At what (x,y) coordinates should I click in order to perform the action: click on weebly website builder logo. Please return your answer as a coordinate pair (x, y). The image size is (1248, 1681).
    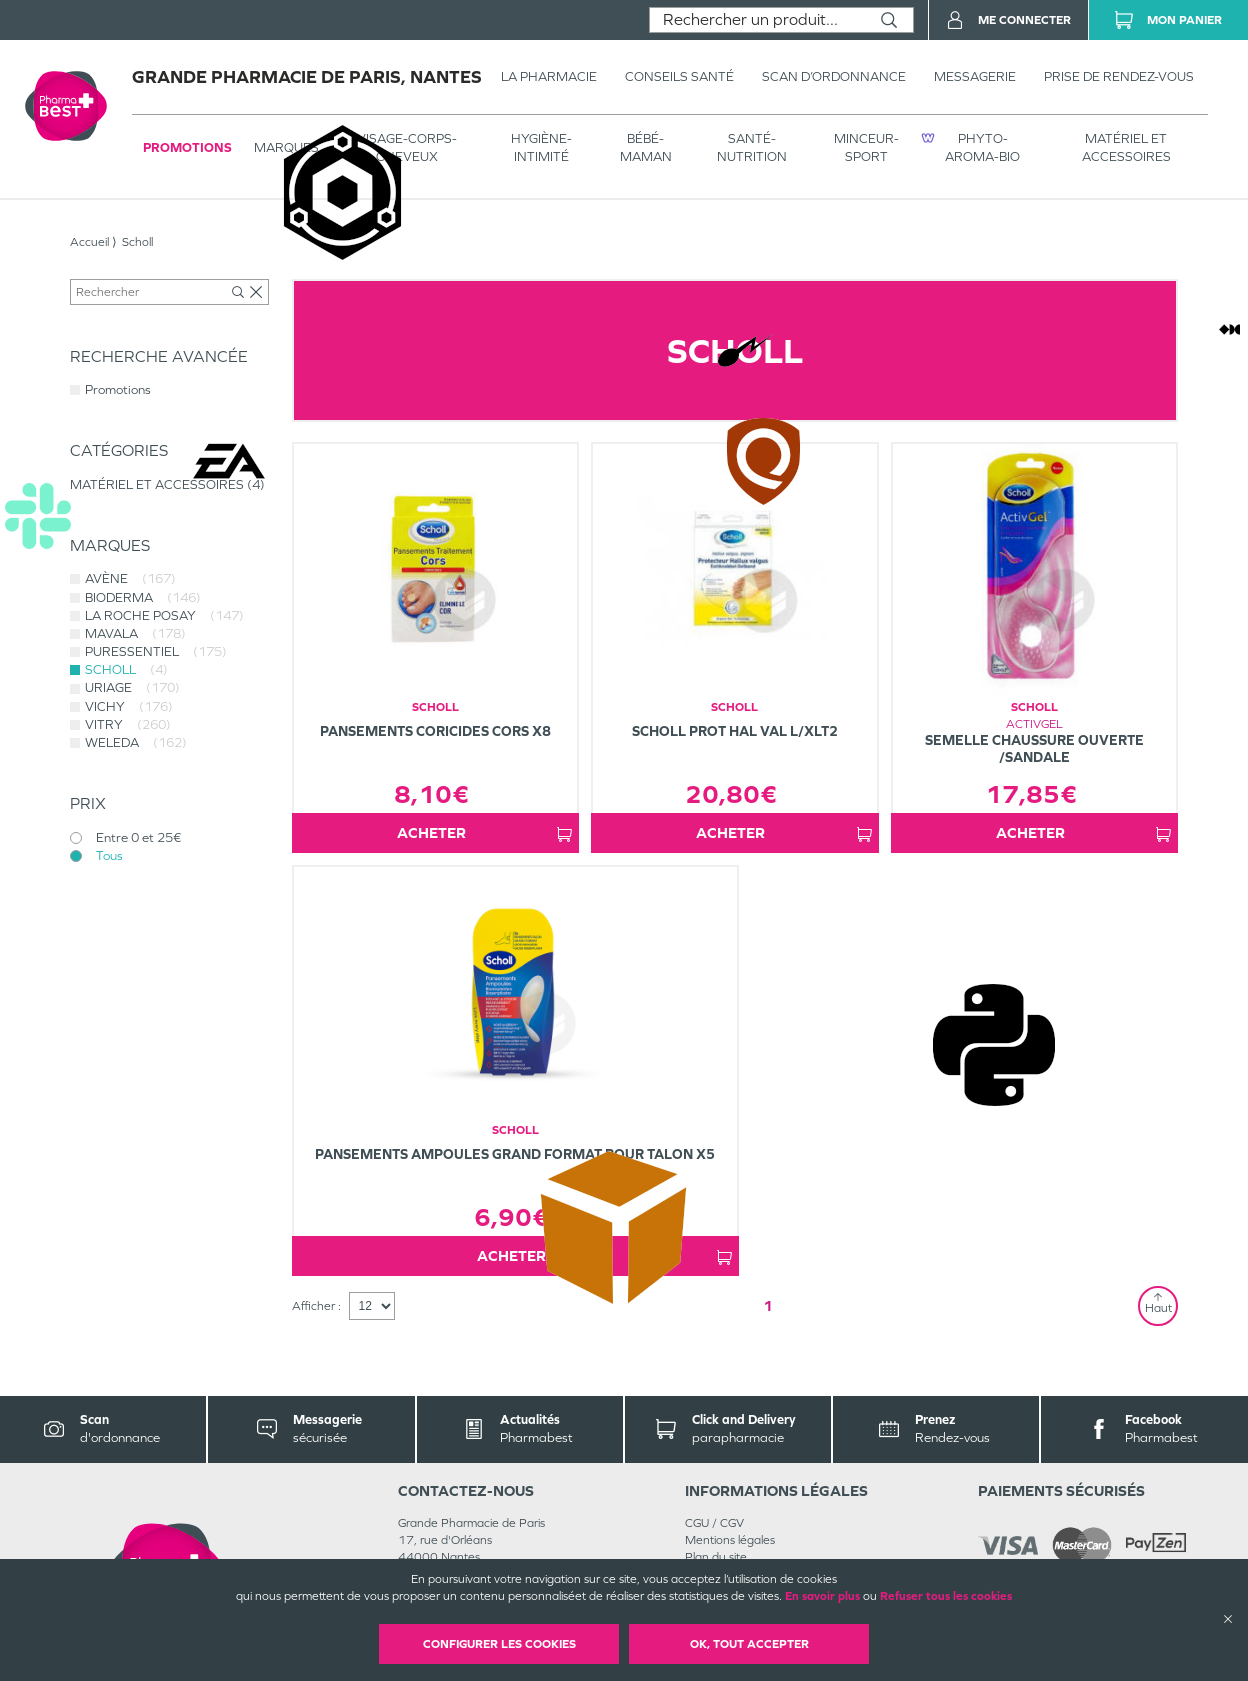
    Looking at the image, I should click on (928, 138).